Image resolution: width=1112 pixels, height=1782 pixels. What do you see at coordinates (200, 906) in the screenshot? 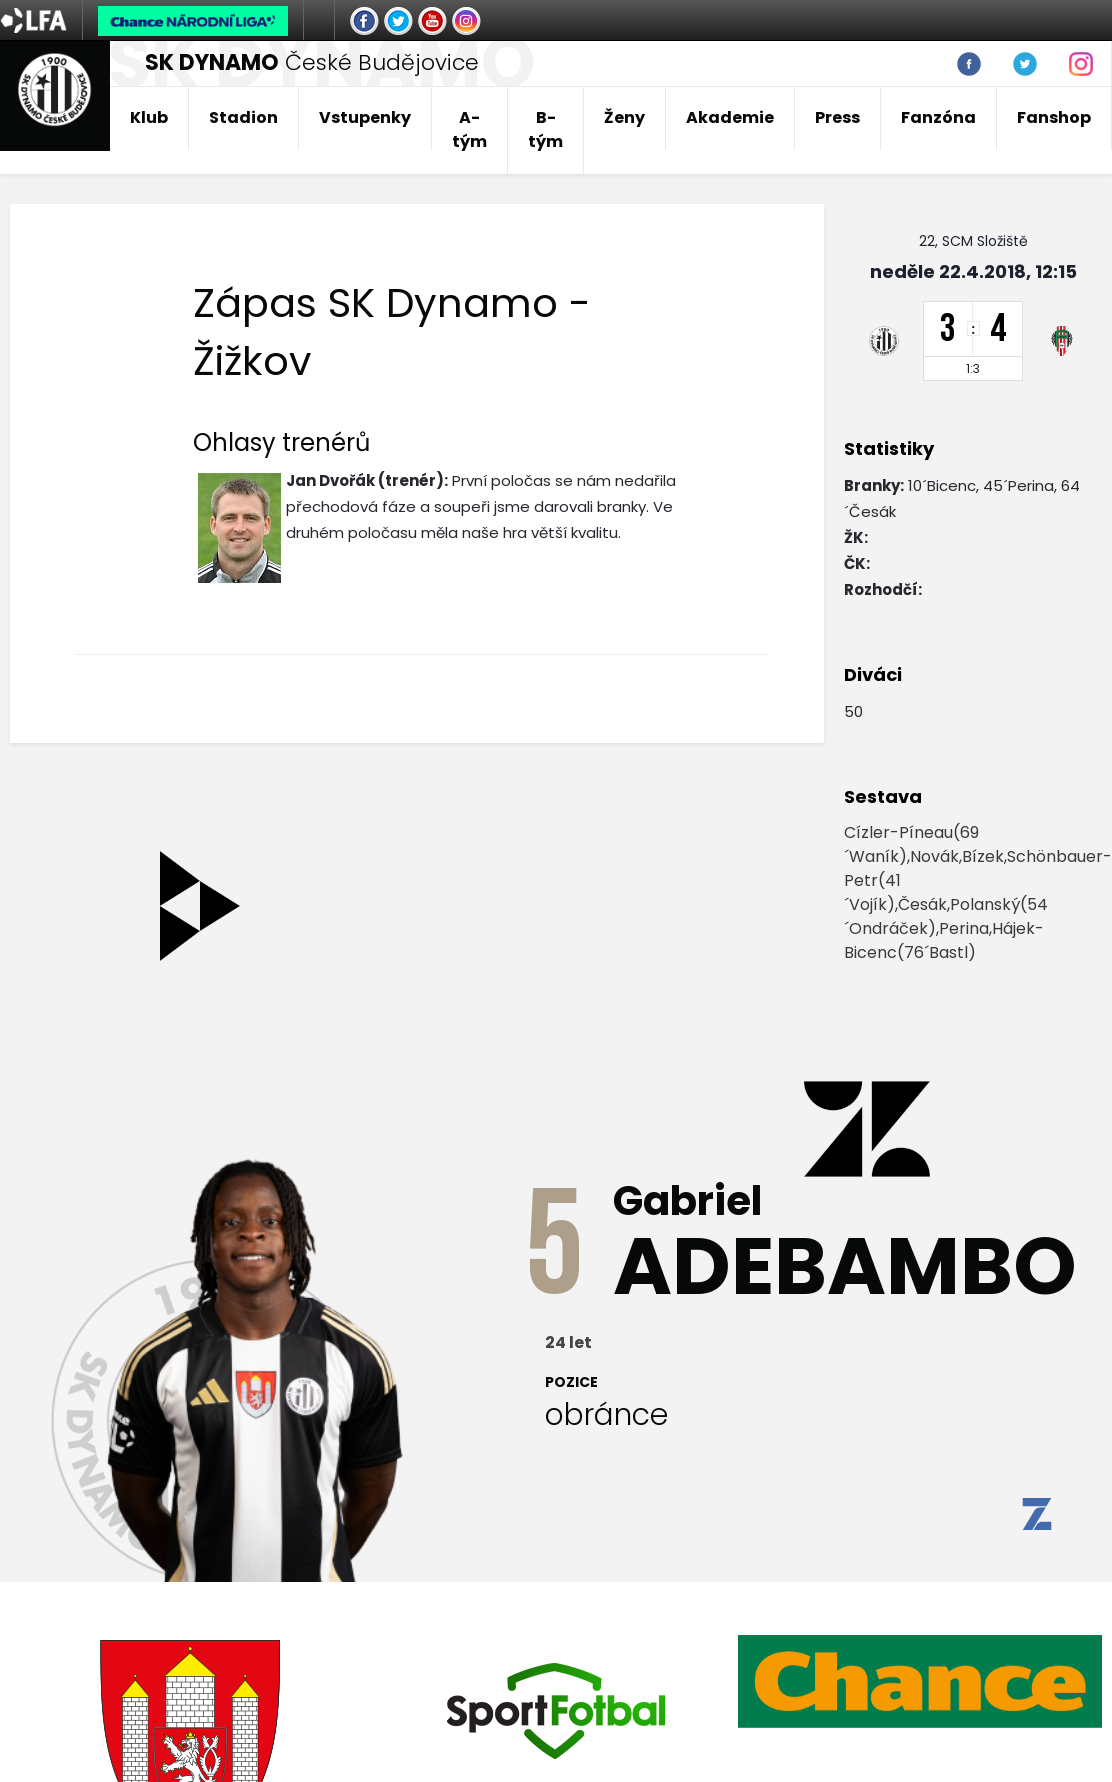
I see `open the PeerTube app` at bounding box center [200, 906].